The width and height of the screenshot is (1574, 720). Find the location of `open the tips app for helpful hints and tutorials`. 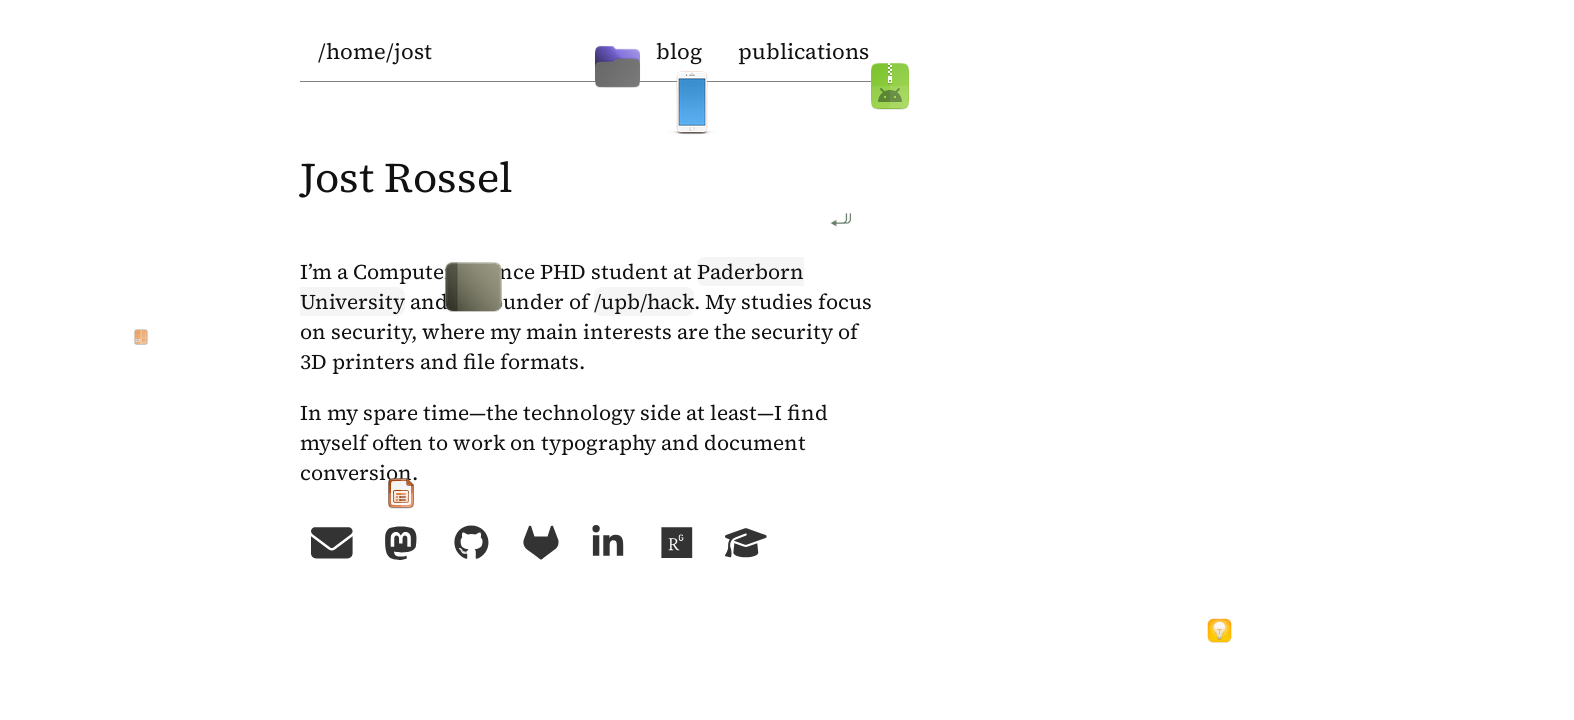

open the tips app for helpful hints and tutorials is located at coordinates (1219, 630).